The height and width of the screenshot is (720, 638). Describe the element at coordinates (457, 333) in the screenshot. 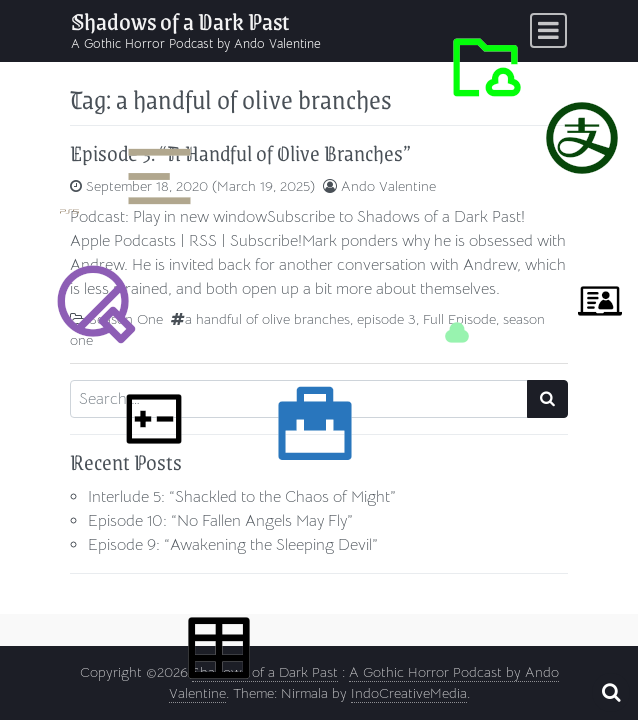

I see `indicates cloudy weather conditions` at that location.